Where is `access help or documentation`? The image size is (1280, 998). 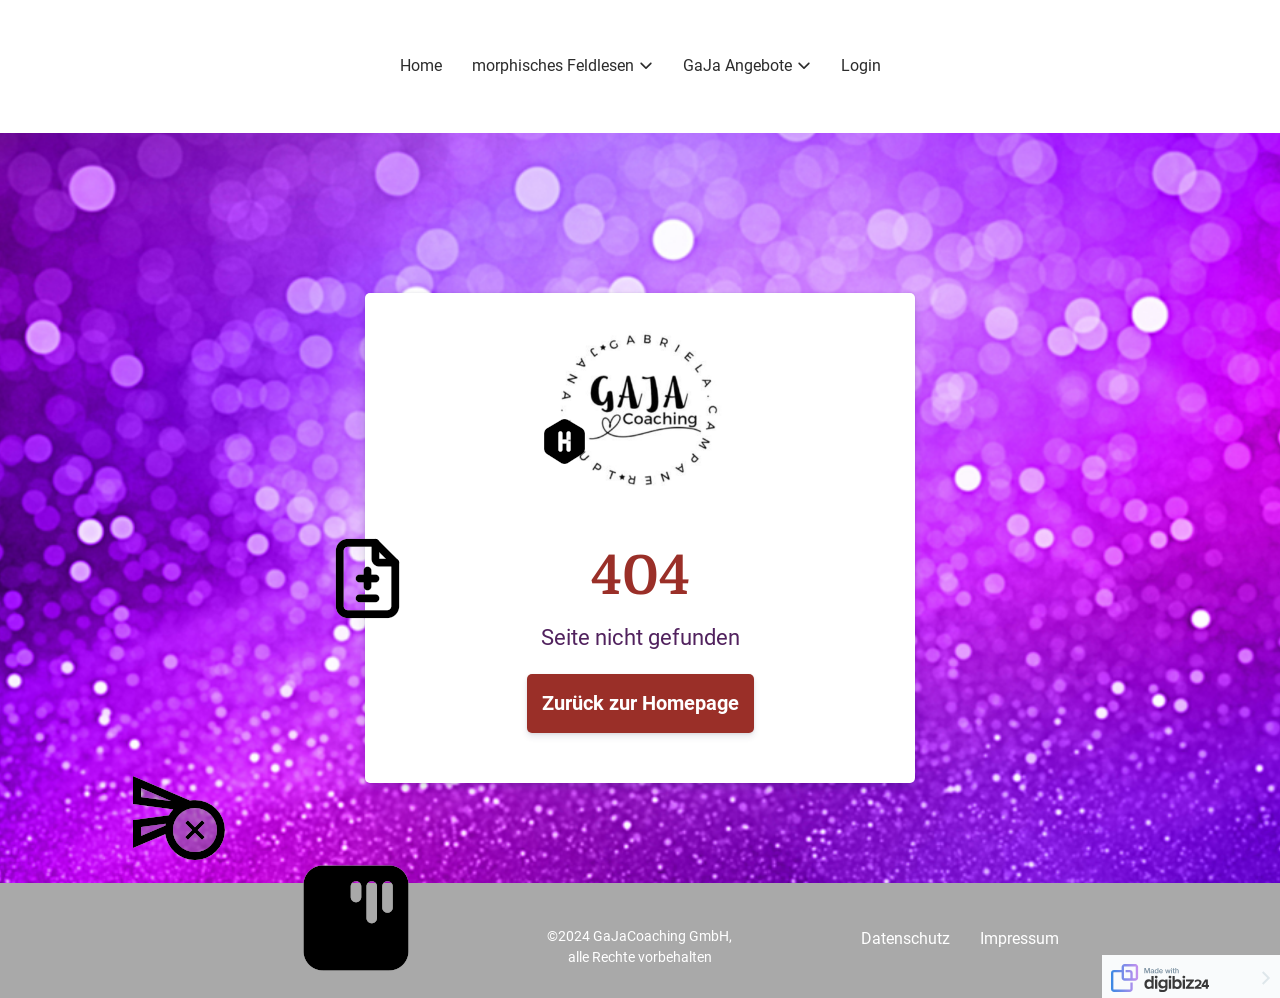 access help or documentation is located at coordinates (564, 441).